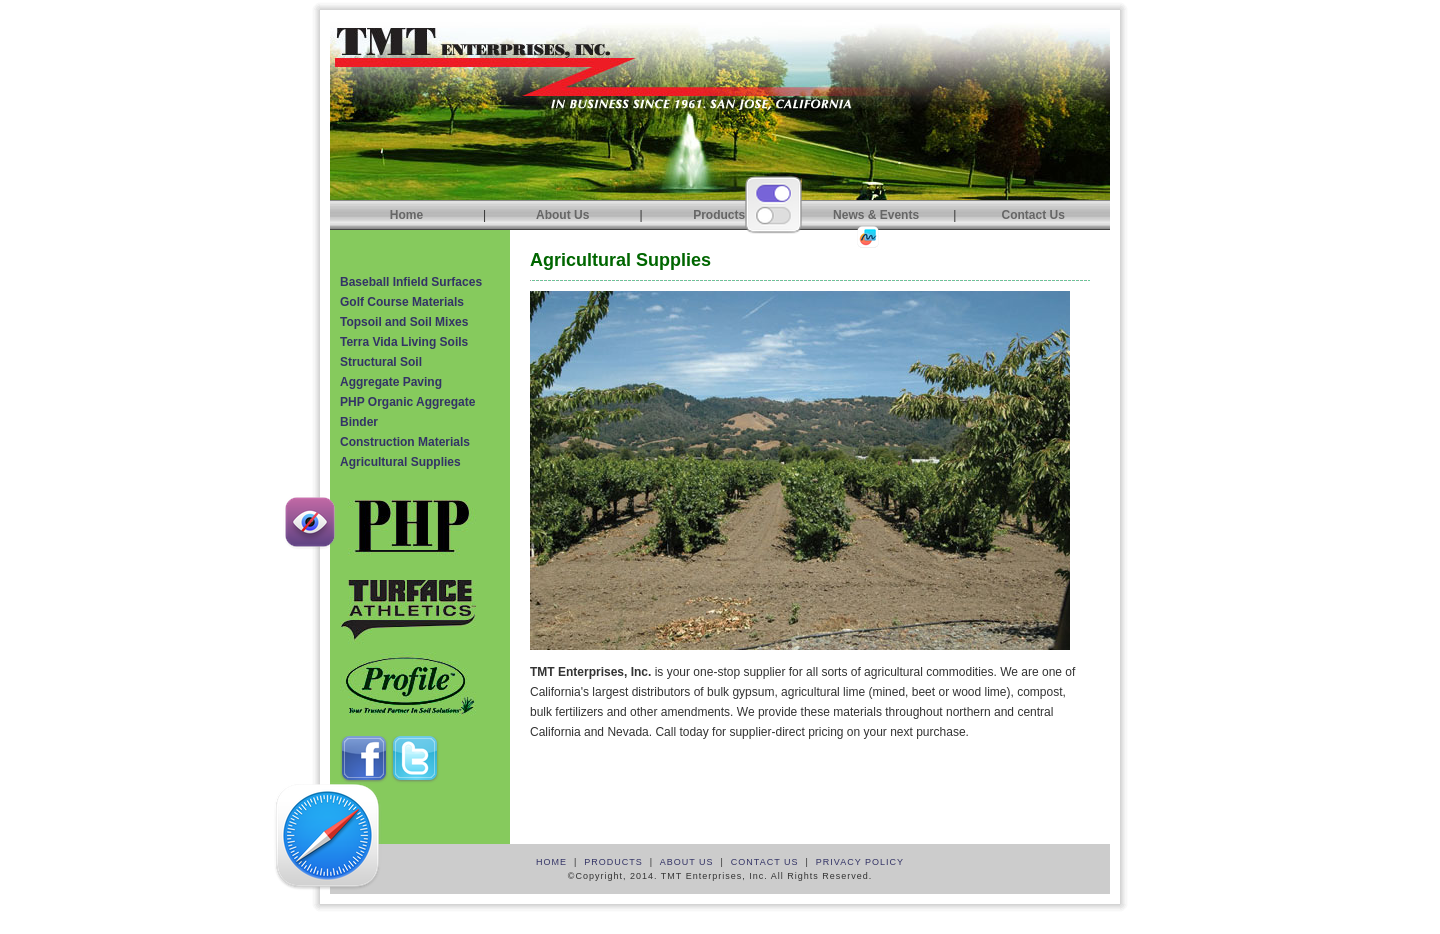  Describe the element at coordinates (773, 204) in the screenshot. I see `open system tweaks or customization settings` at that location.